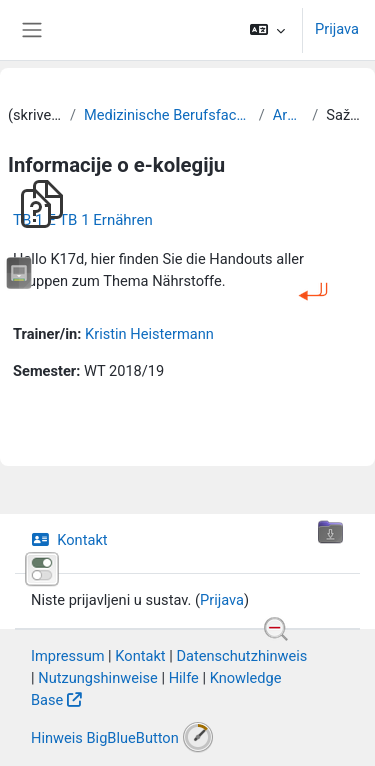 The image size is (375, 766). Describe the element at coordinates (19, 273) in the screenshot. I see `gameboy ROM file type indicator` at that location.